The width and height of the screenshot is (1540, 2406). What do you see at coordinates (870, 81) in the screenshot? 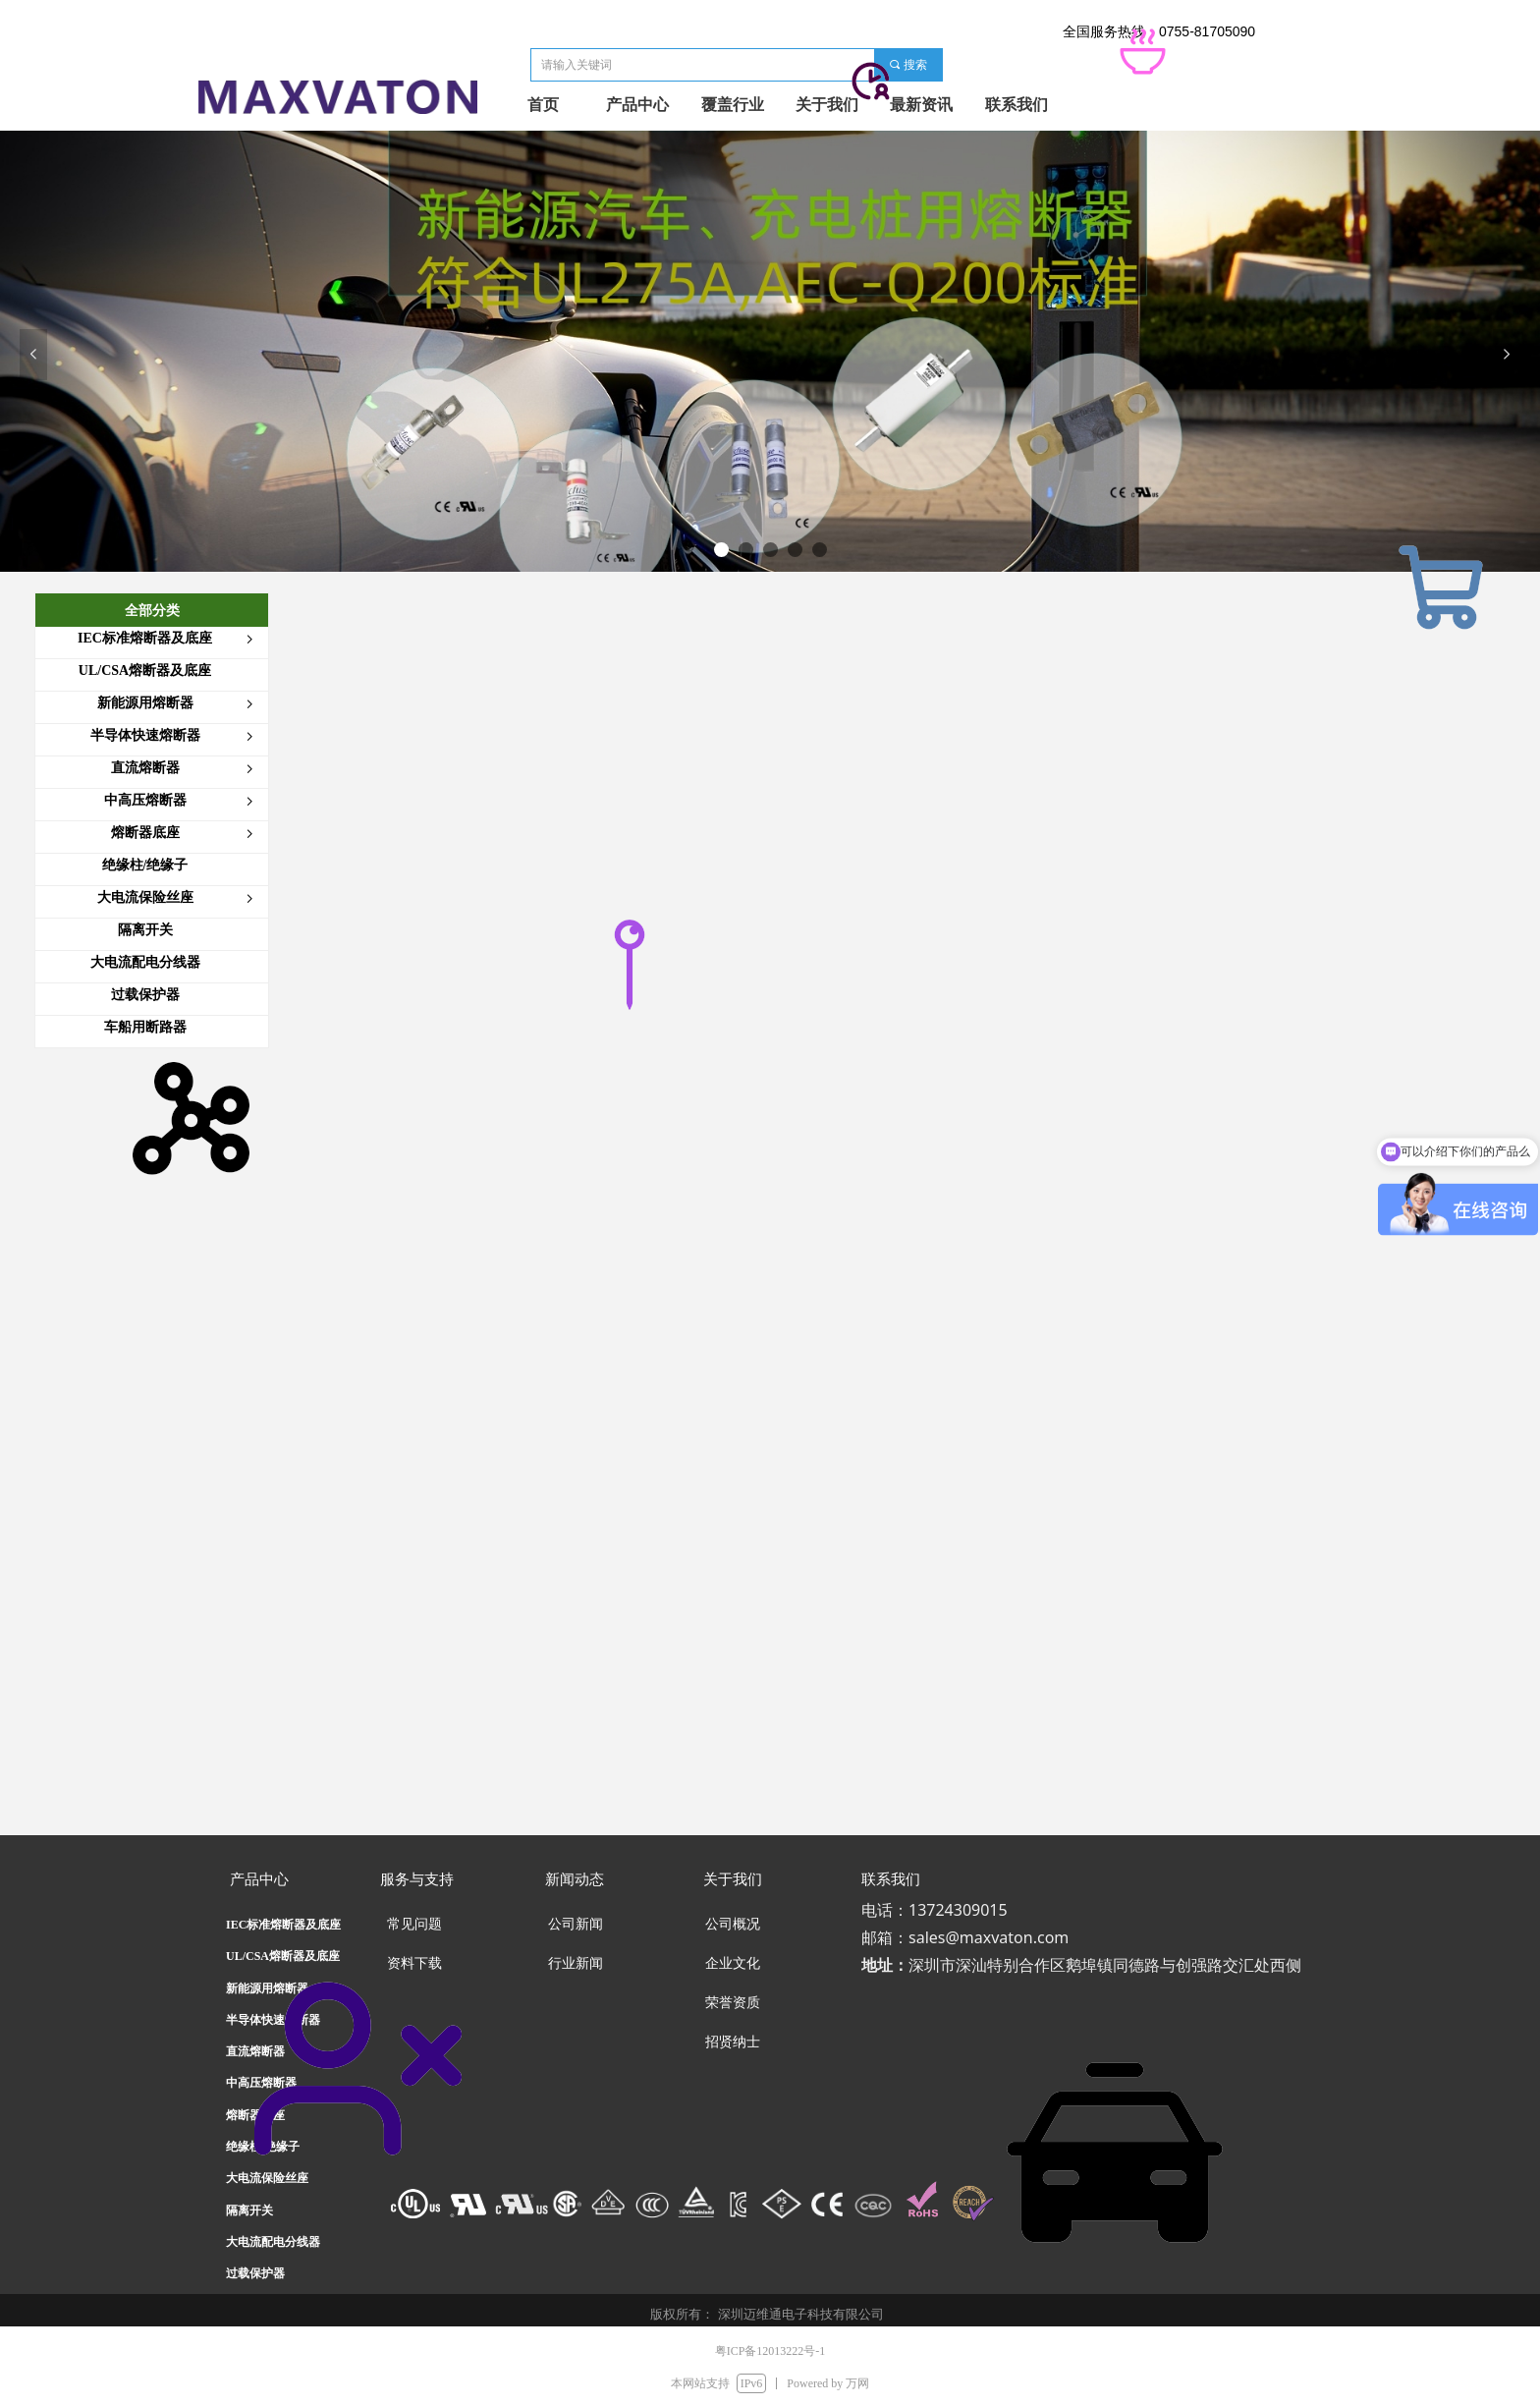
I see `view user's time or activity history` at bounding box center [870, 81].